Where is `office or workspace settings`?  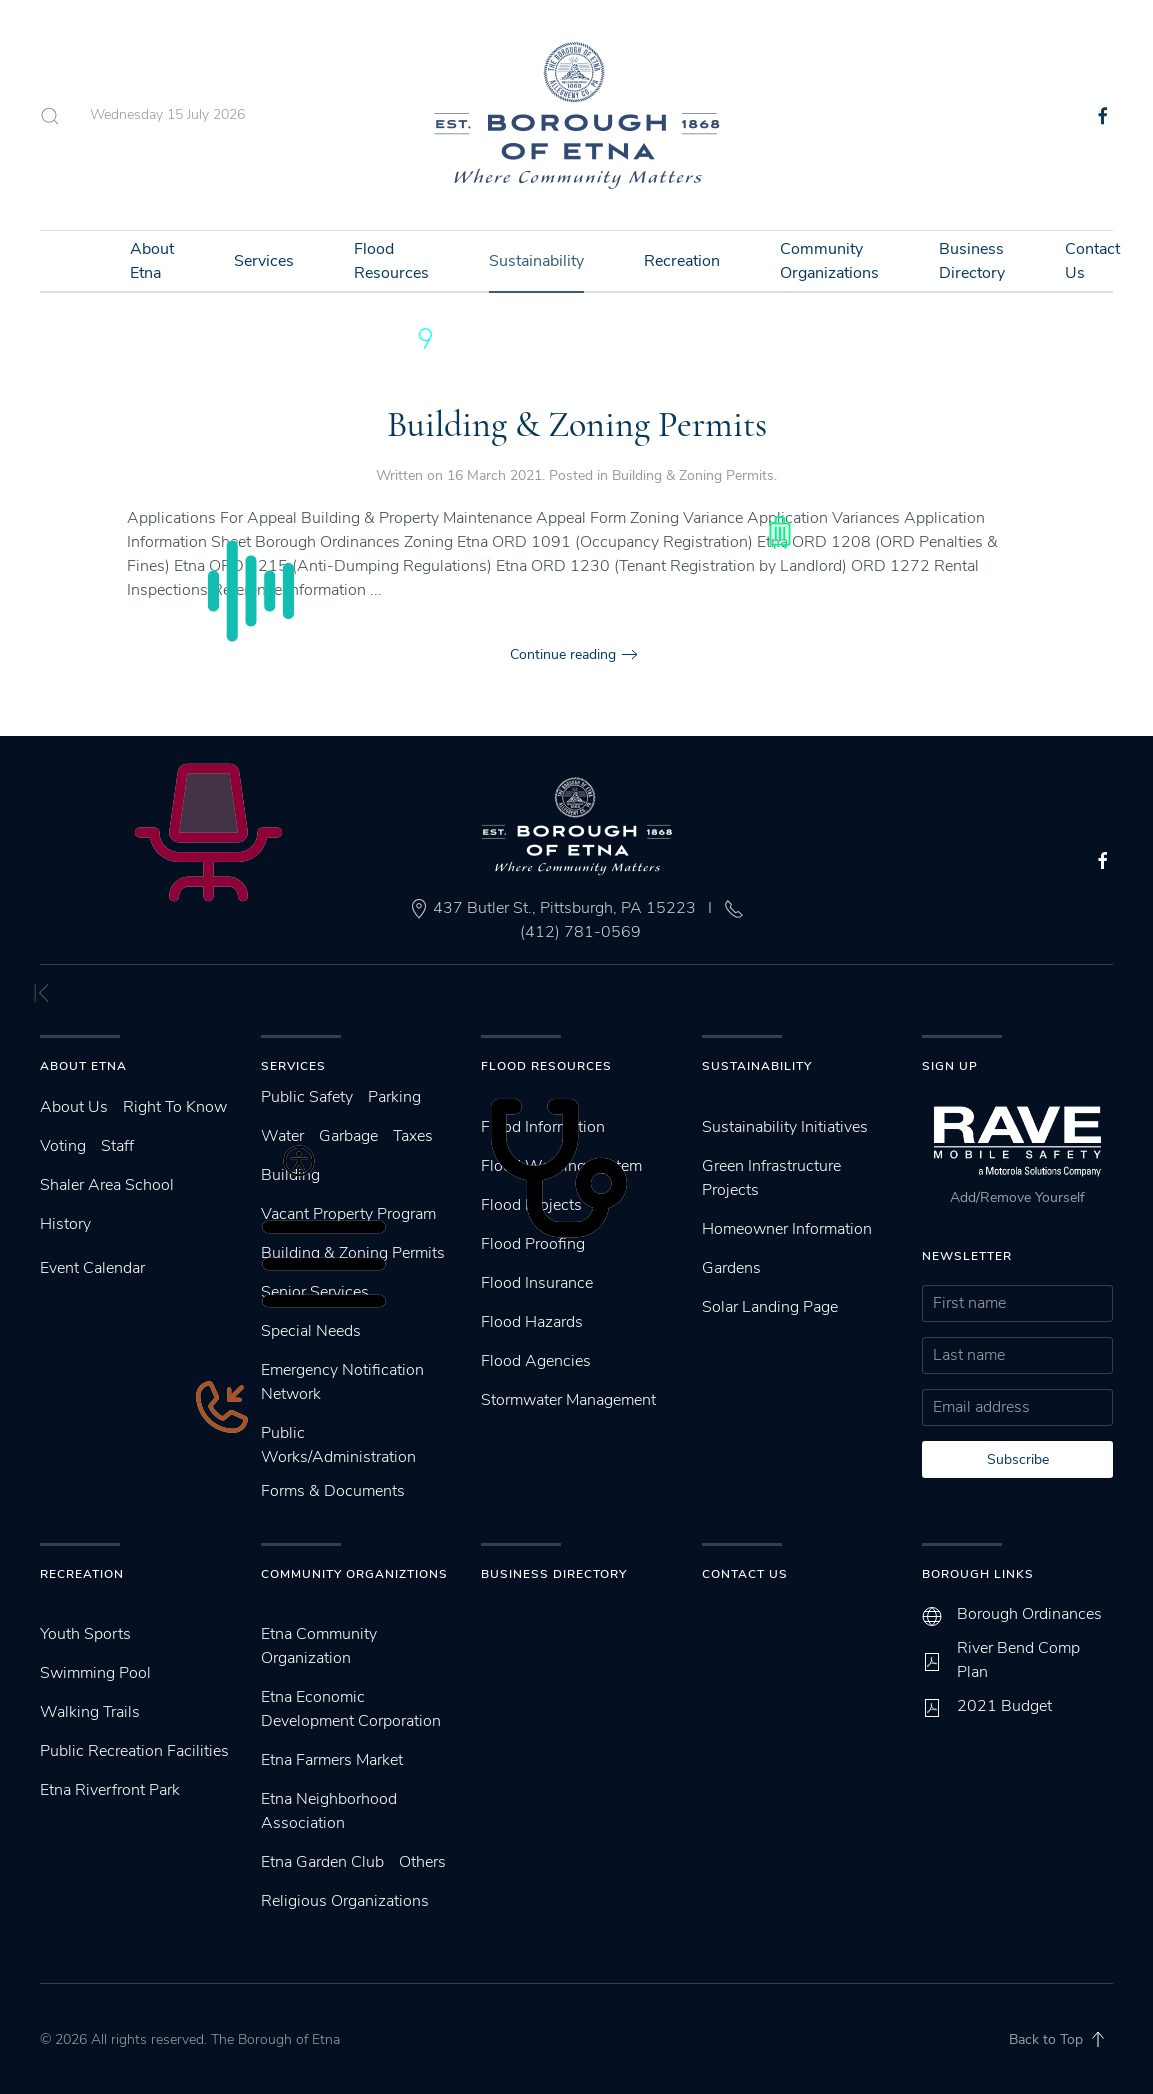
office or workspace settings is located at coordinates (208, 832).